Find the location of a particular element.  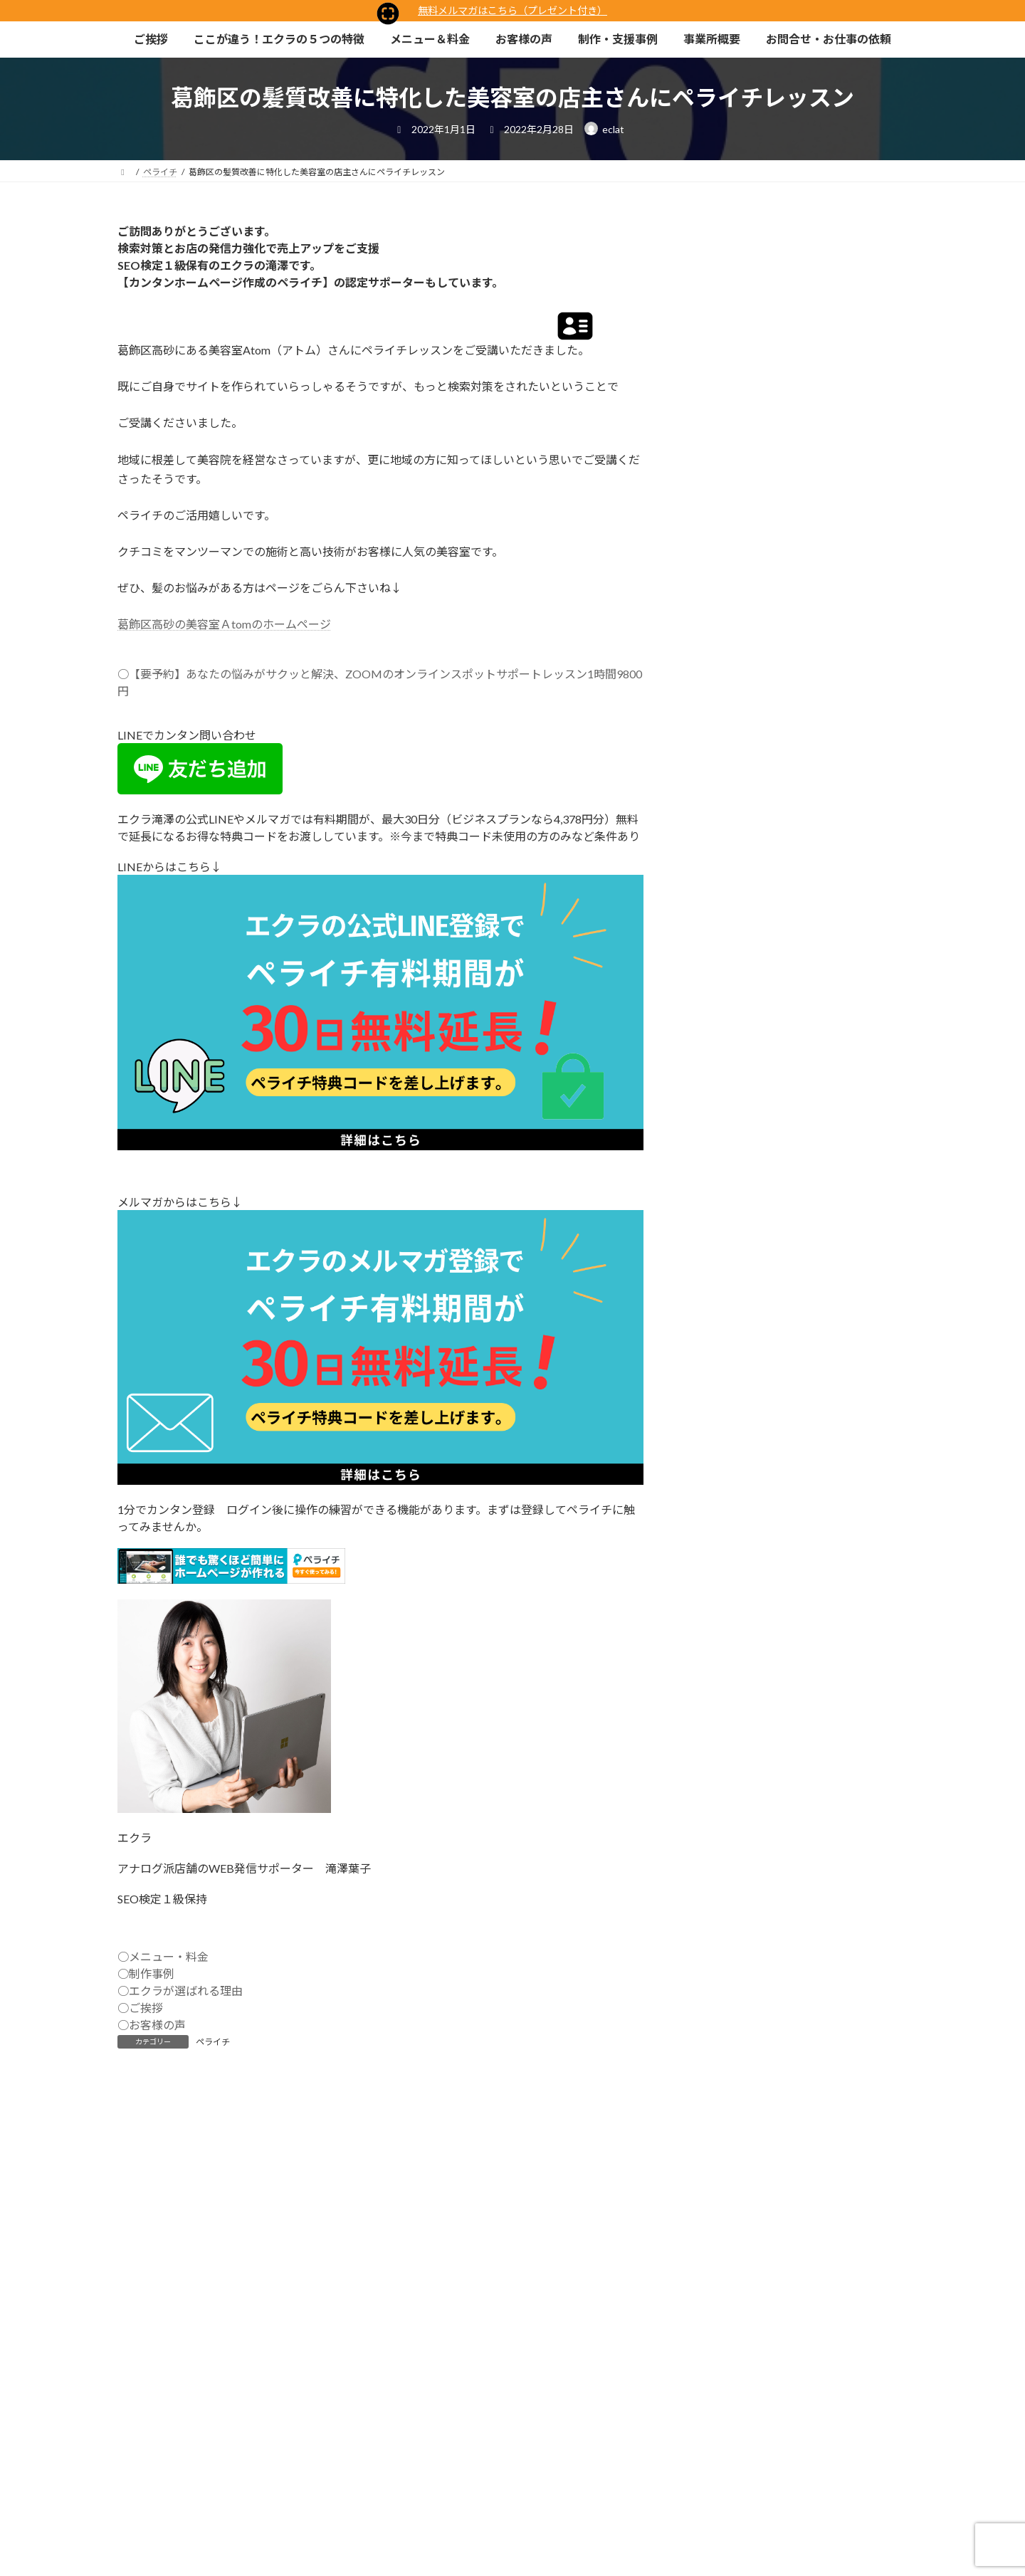

order confirmed or purchase complete is located at coordinates (573, 1086).